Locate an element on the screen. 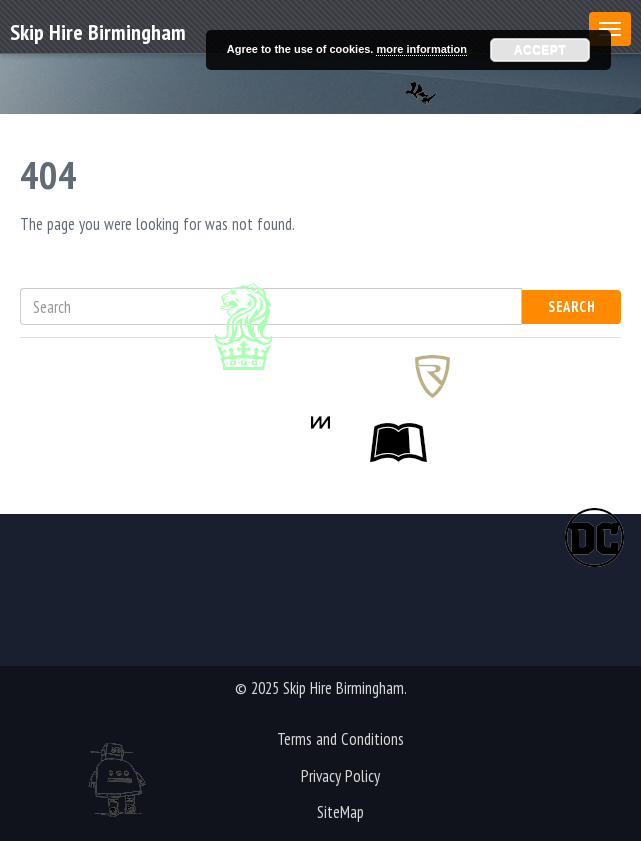 The image size is (641, 841). the ritz-carlton hotel brand logo is located at coordinates (243, 326).